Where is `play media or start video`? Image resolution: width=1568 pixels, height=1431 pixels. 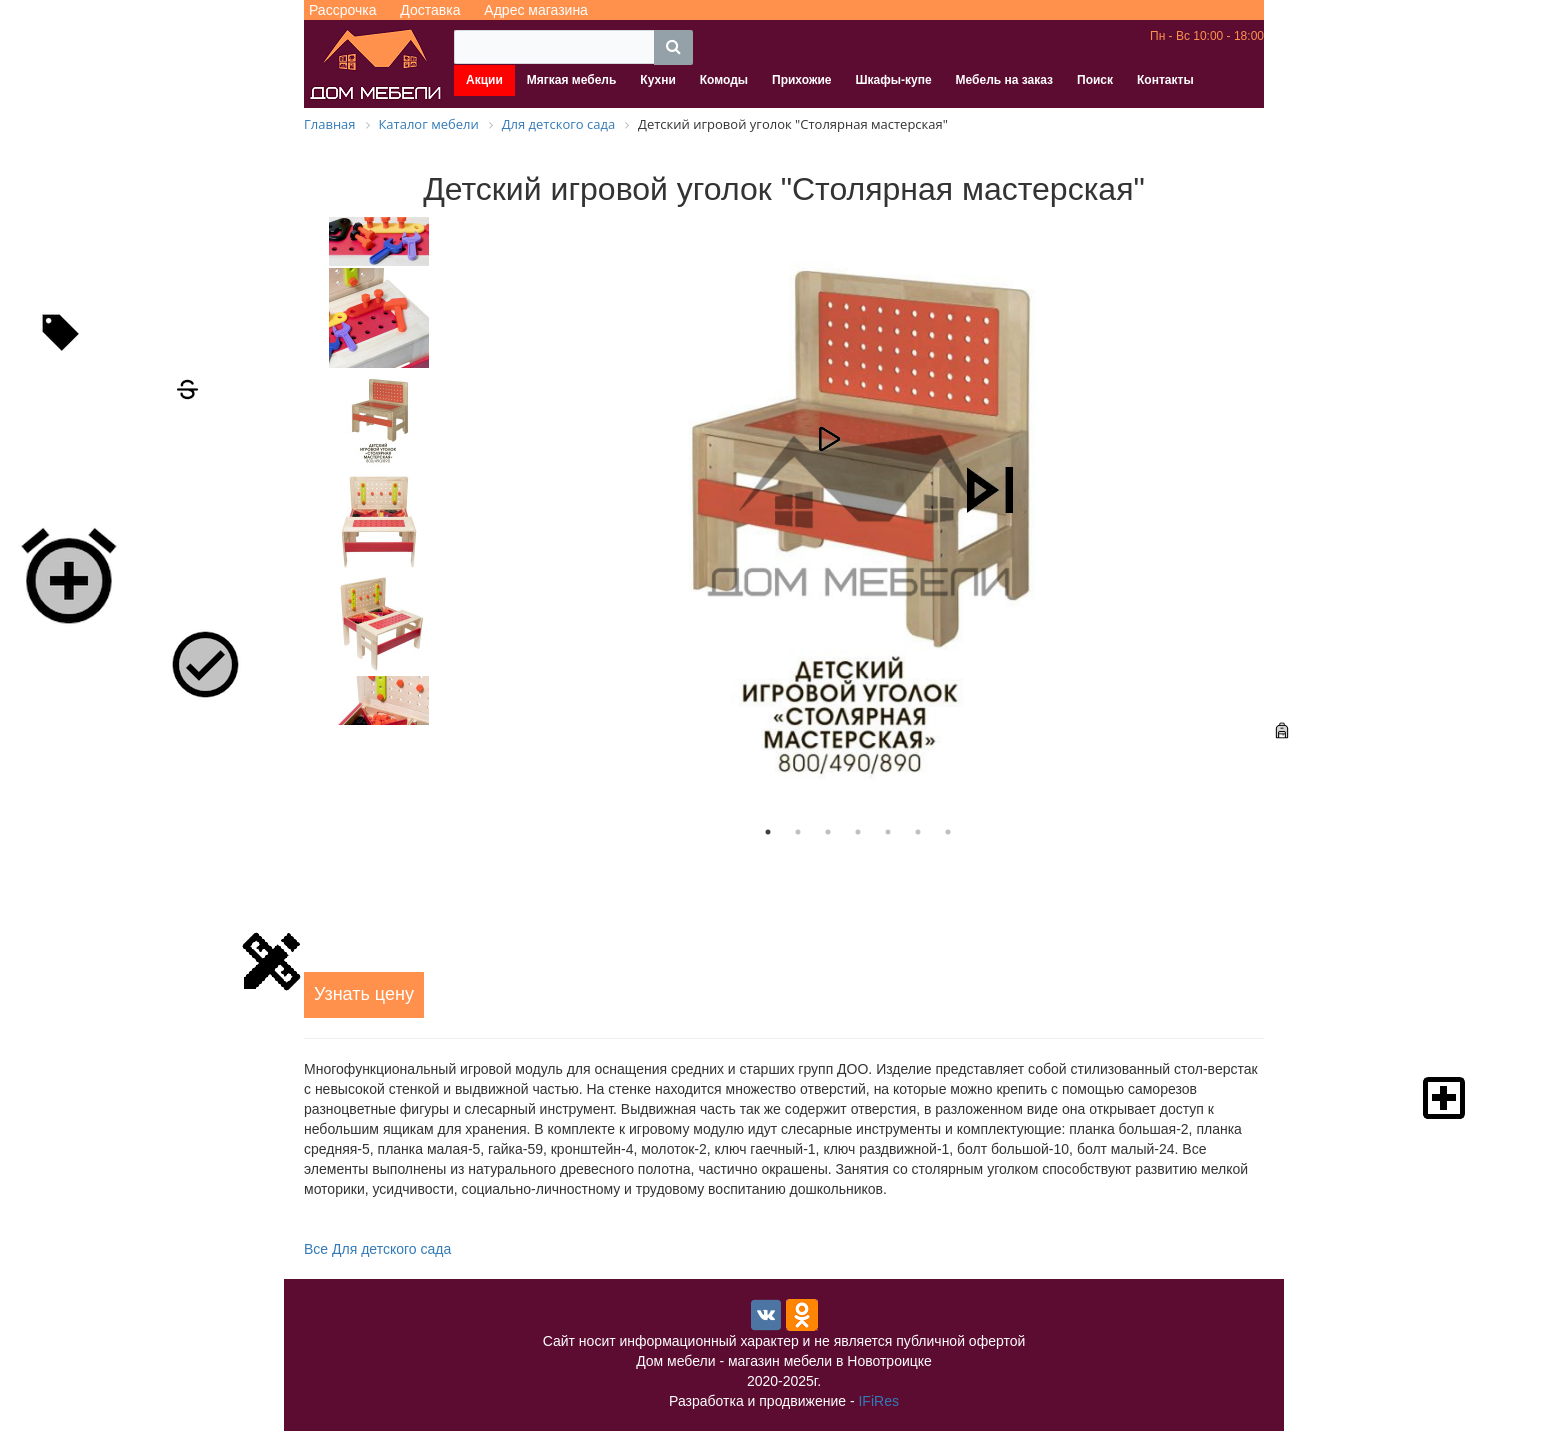
play media or start video is located at coordinates (827, 439).